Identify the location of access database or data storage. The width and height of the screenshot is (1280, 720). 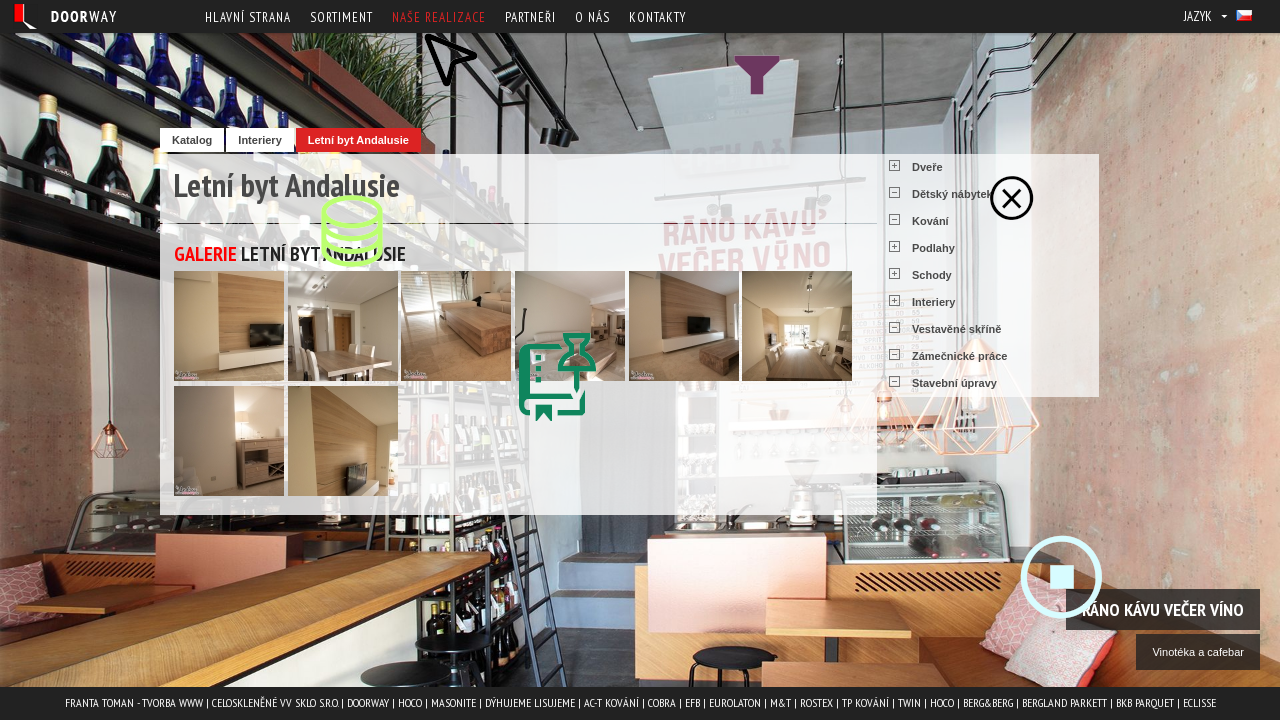
(352, 231).